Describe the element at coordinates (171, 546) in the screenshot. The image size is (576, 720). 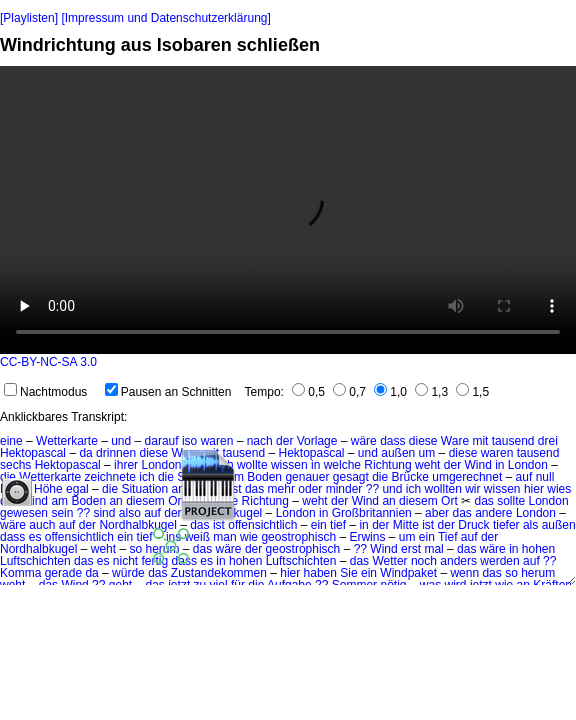
I see `access media library replication tools` at that location.